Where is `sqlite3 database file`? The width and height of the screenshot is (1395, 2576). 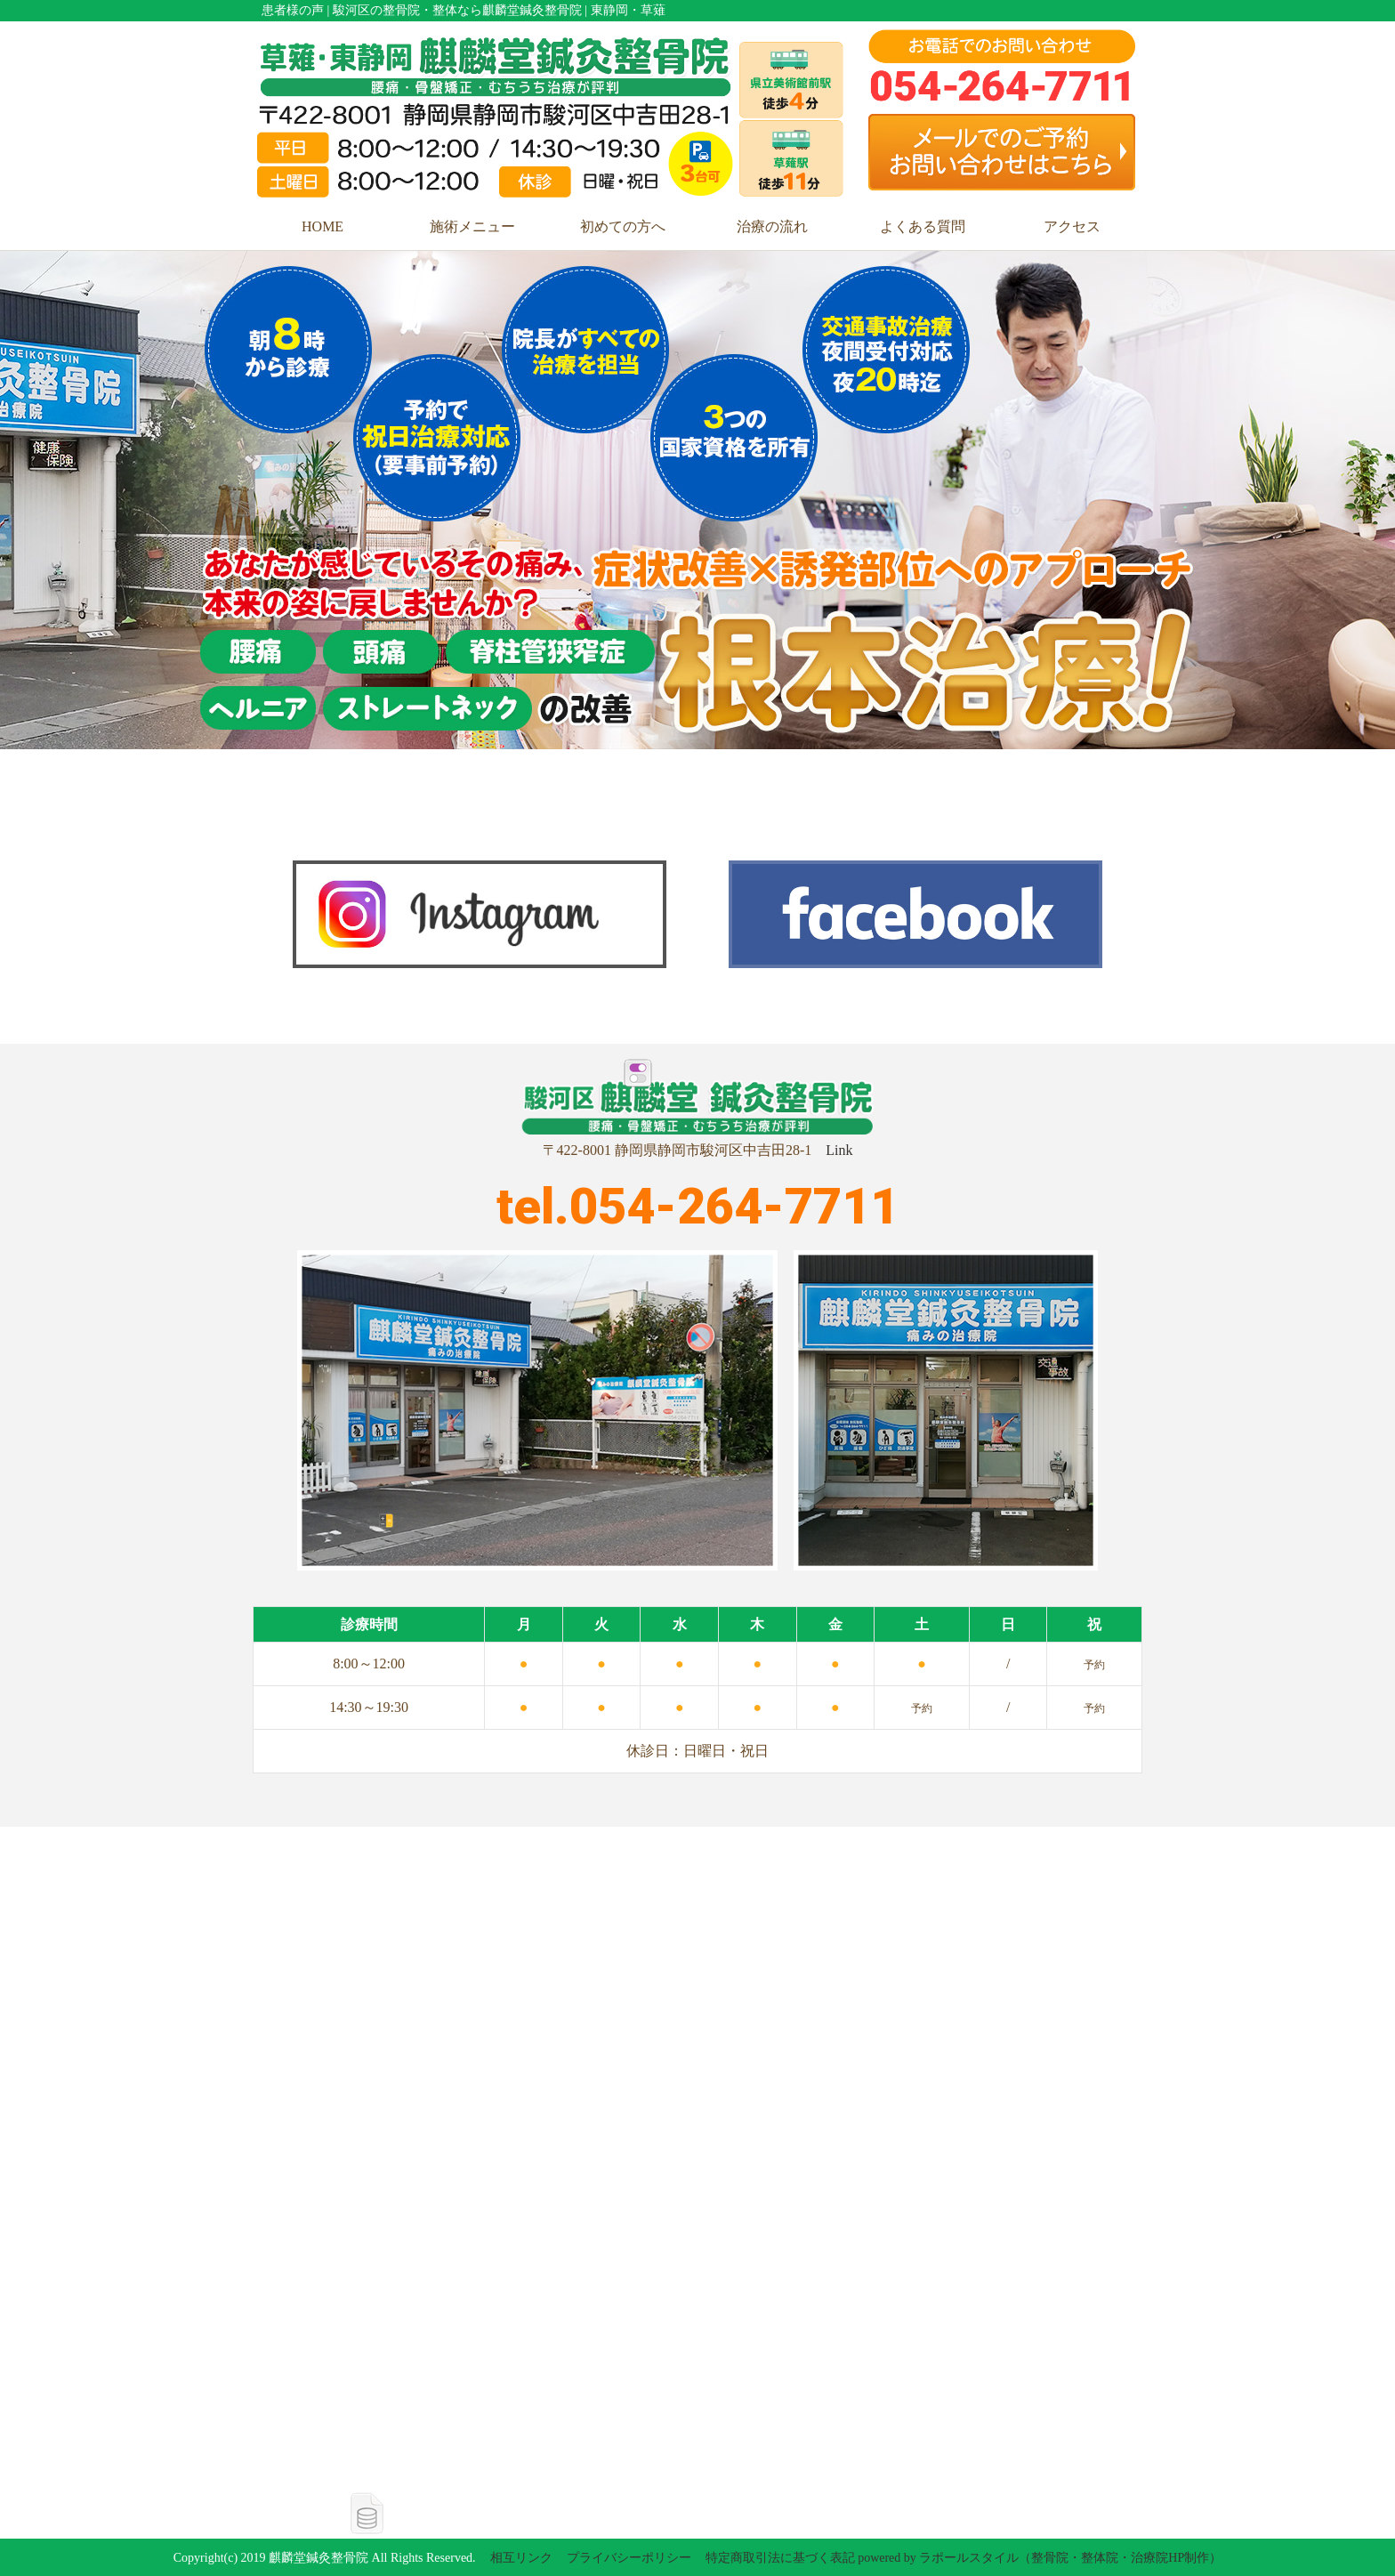
sqlite3 database file is located at coordinates (367, 2513).